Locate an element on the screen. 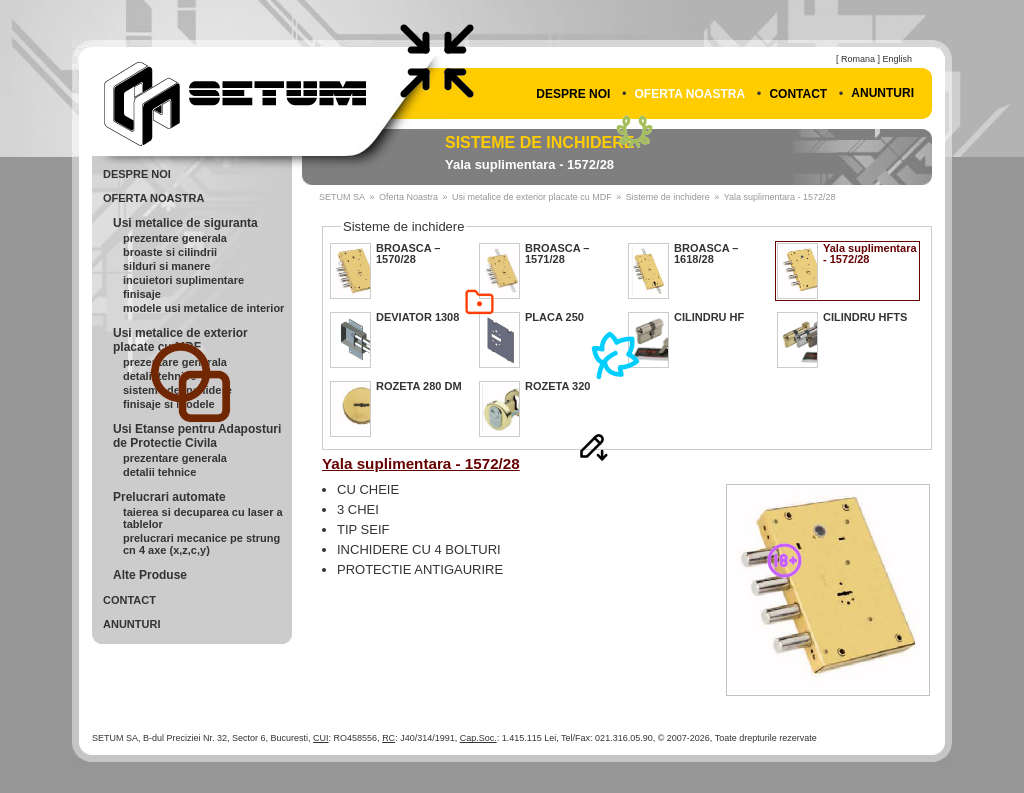 The width and height of the screenshot is (1024, 793). minimize or collapse a window is located at coordinates (437, 61).